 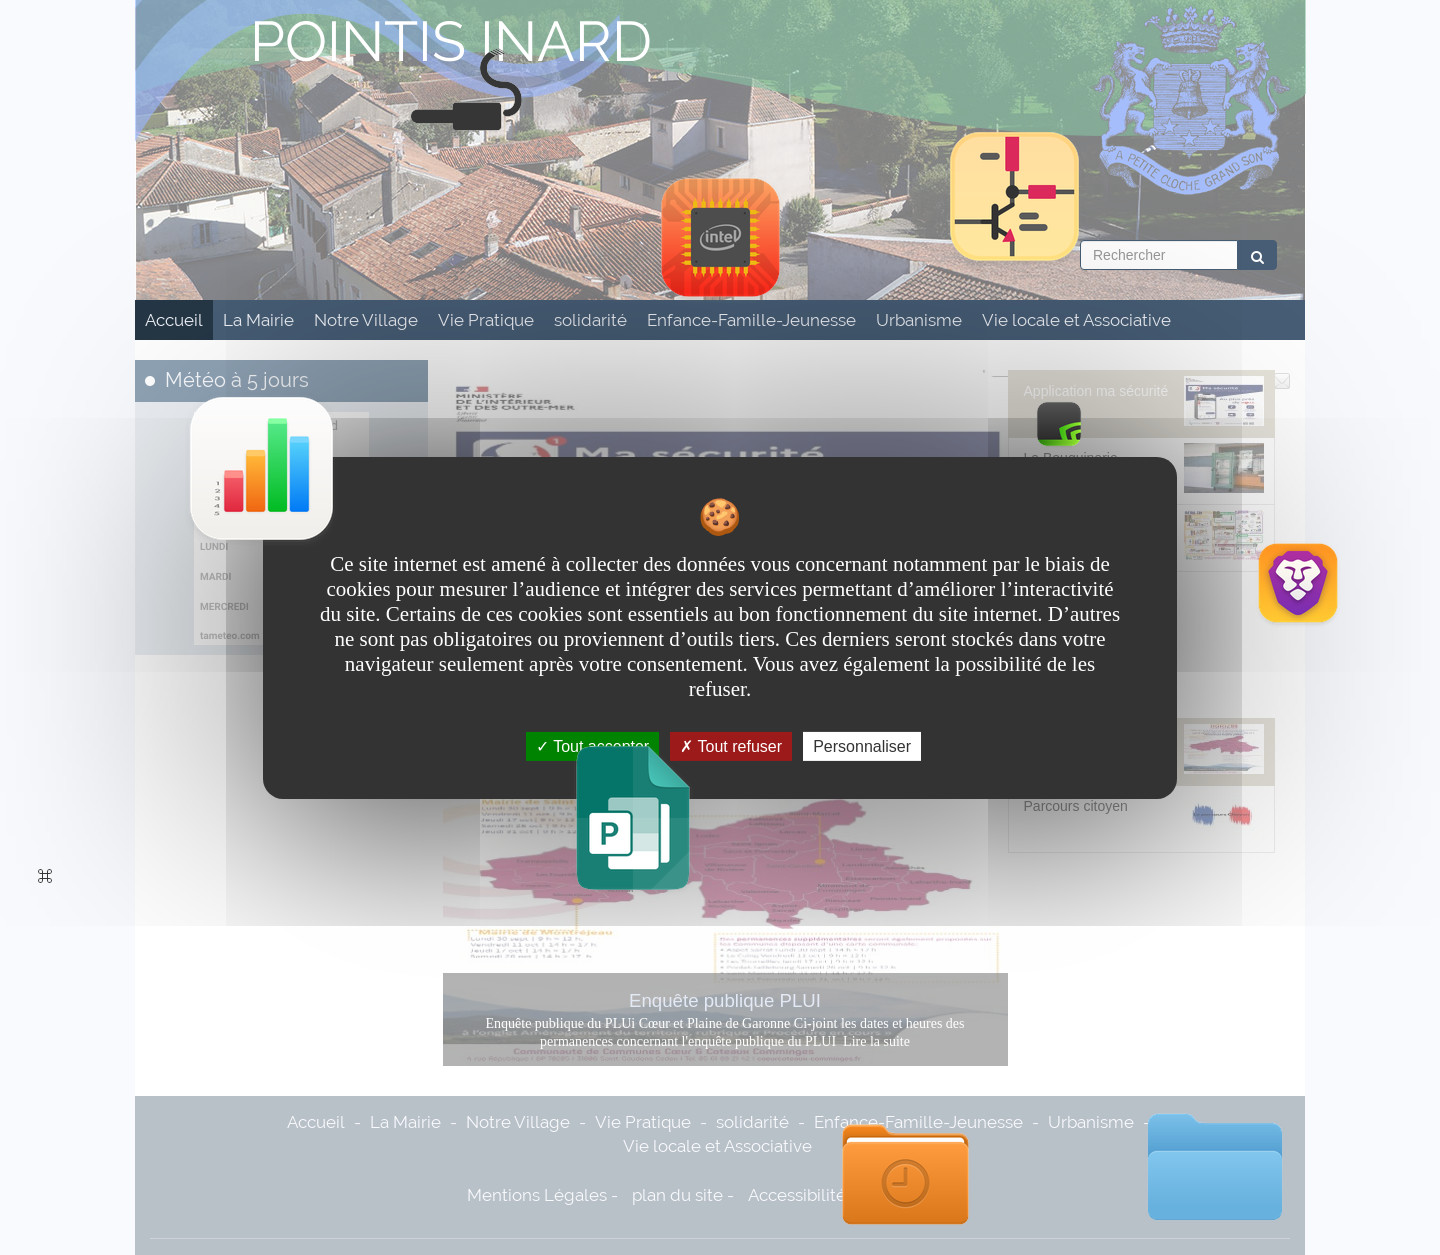 I want to click on access keyboard shortcut settings, so click(x=45, y=876).